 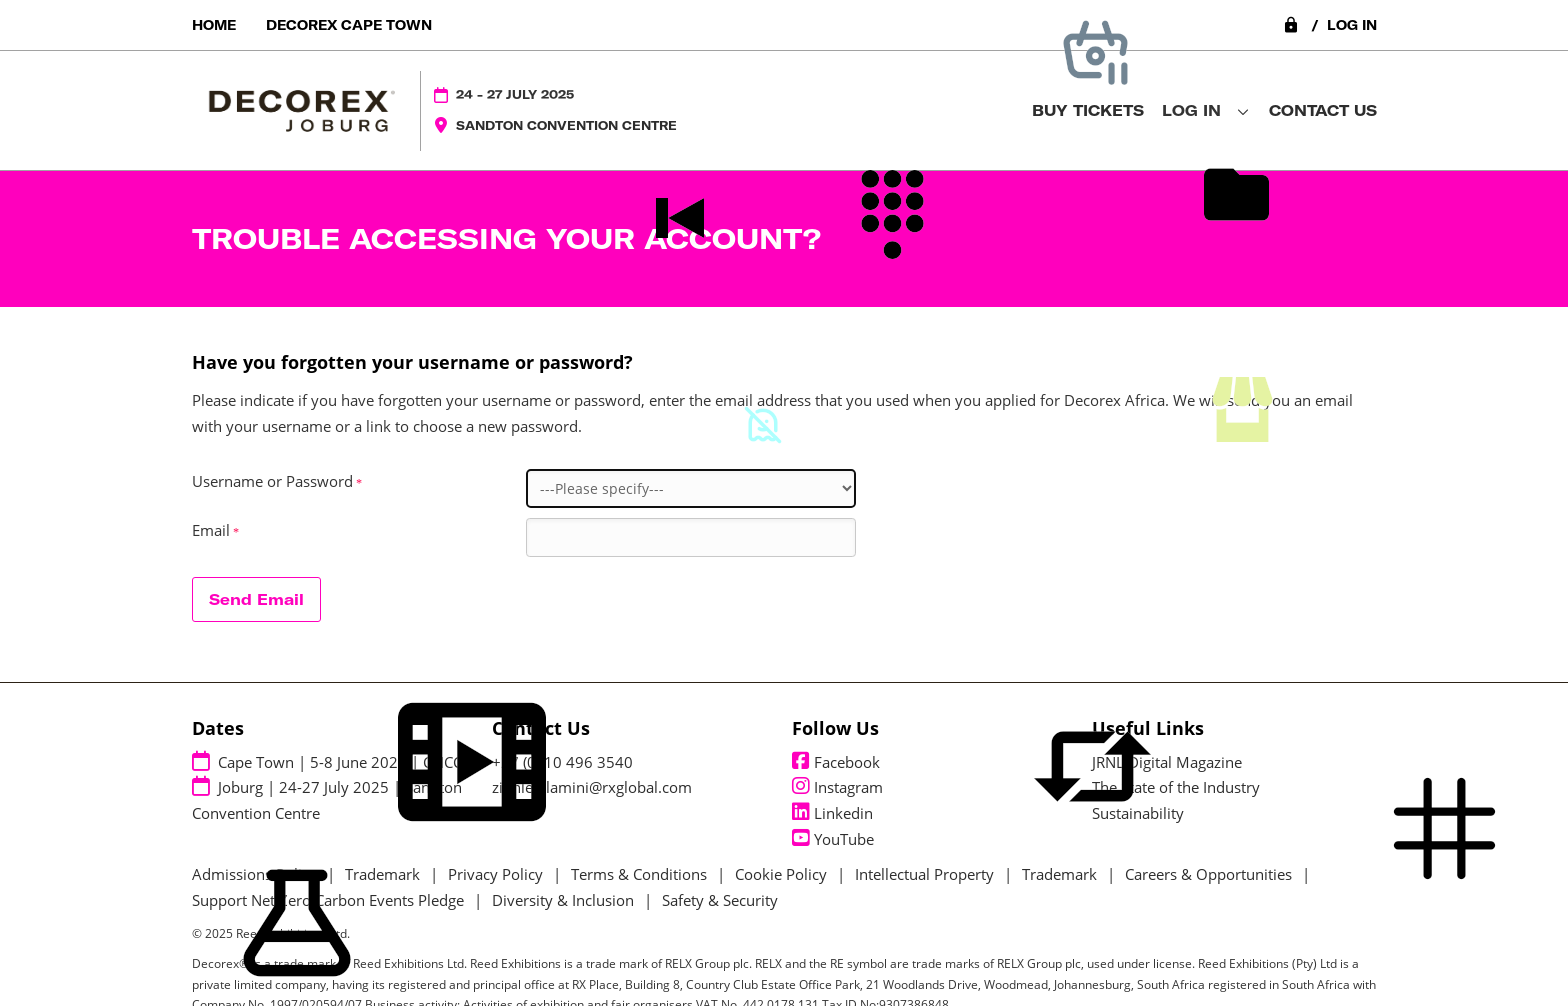 I want to click on play video or movie content, so click(x=472, y=762).